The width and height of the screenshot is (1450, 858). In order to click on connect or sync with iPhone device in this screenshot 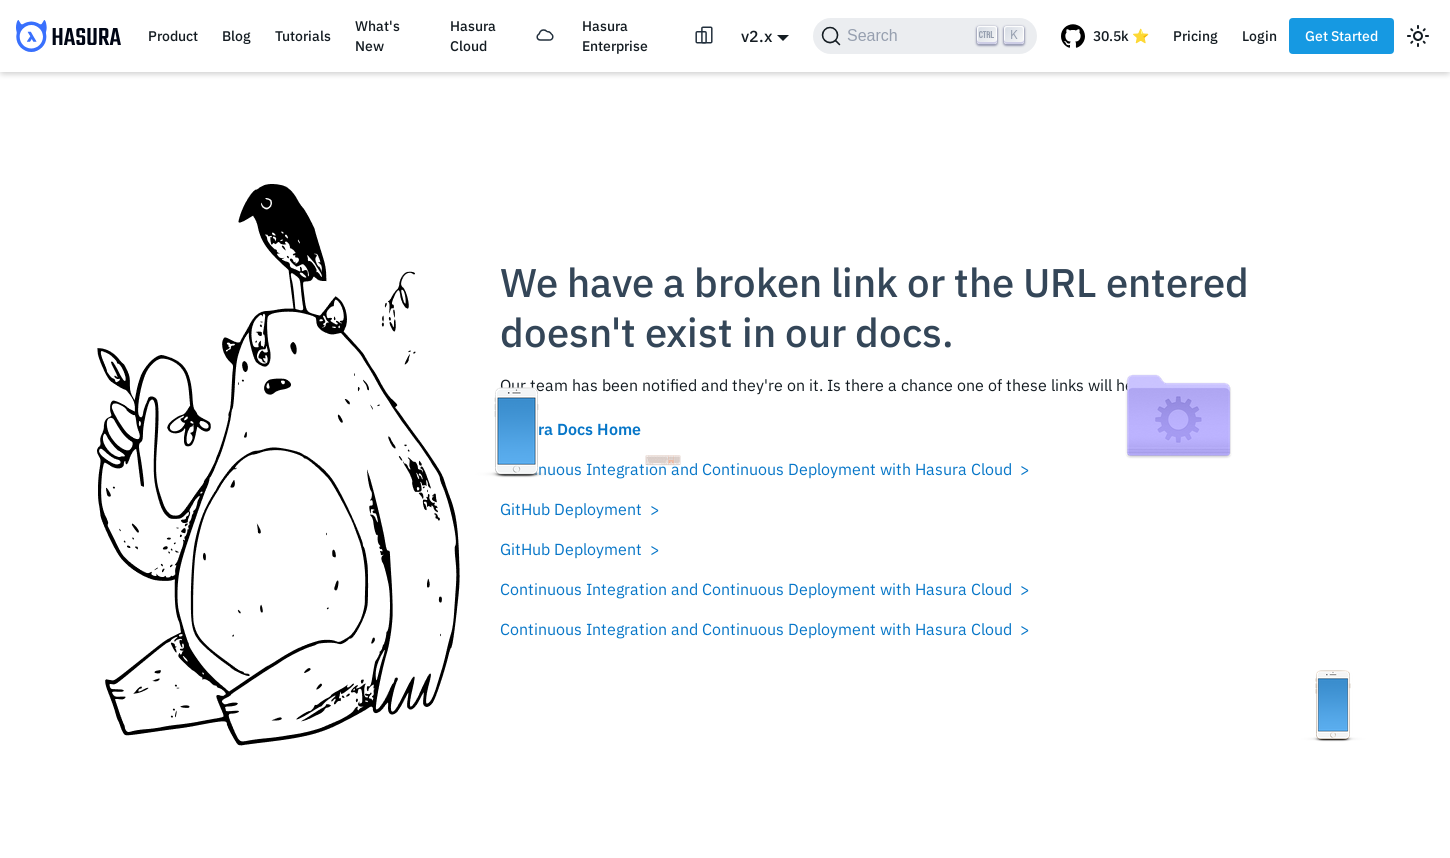, I will do `click(516, 432)`.